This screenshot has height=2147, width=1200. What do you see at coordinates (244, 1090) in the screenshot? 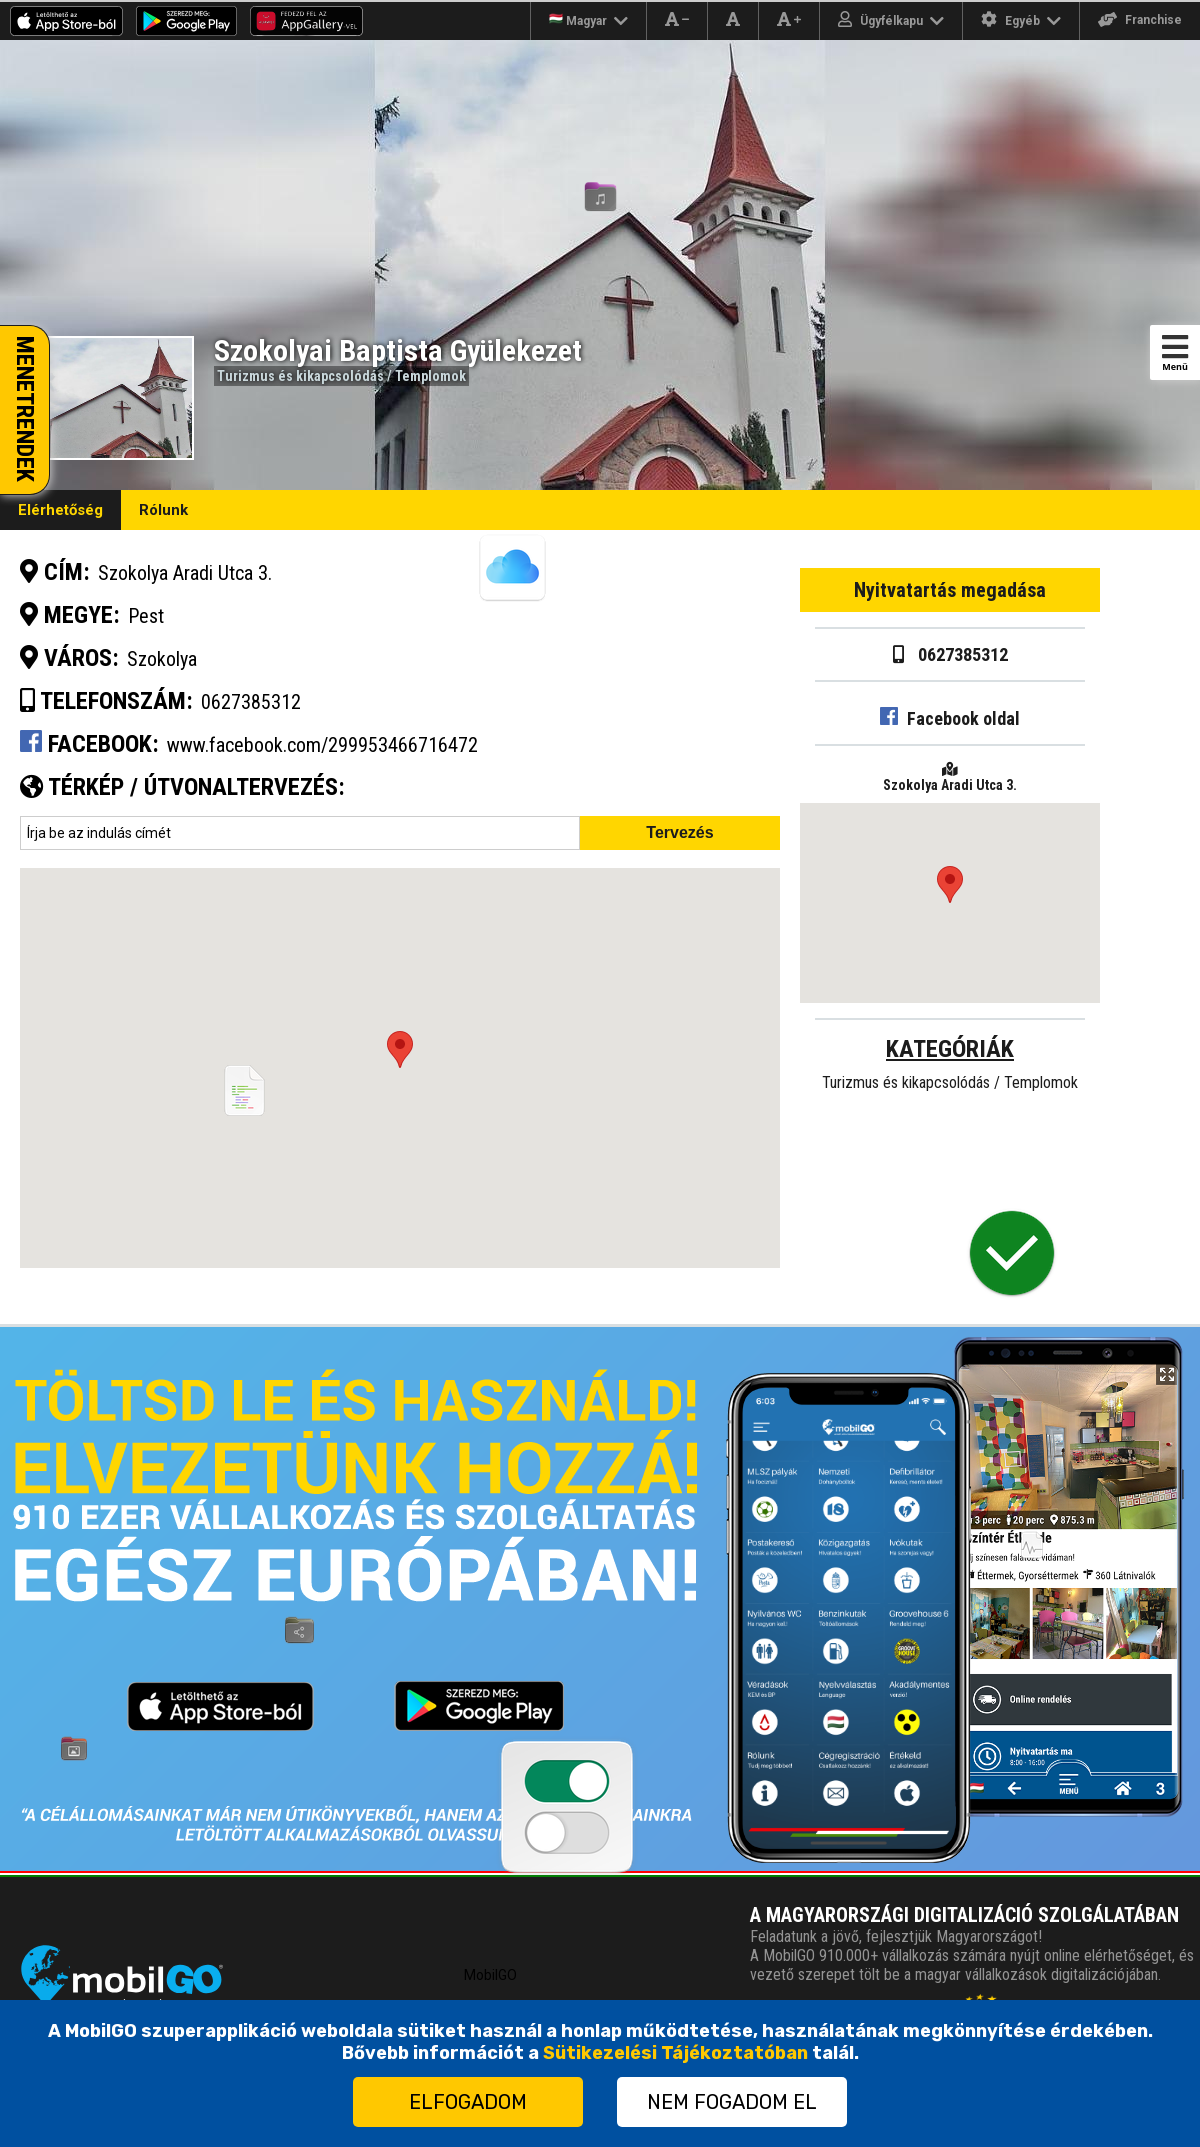
I see `a COBOL source code file` at bounding box center [244, 1090].